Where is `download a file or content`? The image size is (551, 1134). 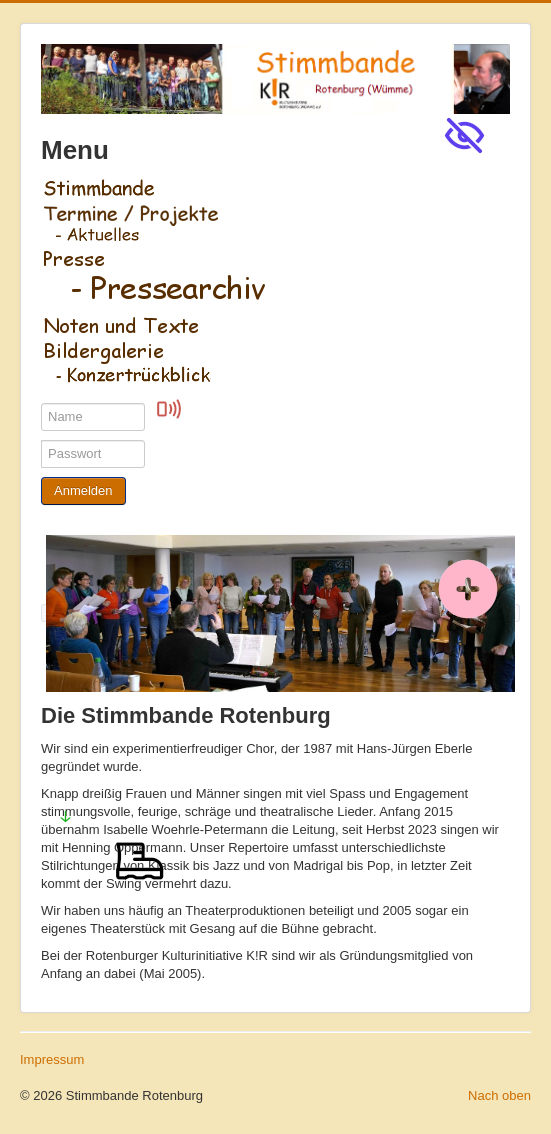
download a file or content is located at coordinates (65, 816).